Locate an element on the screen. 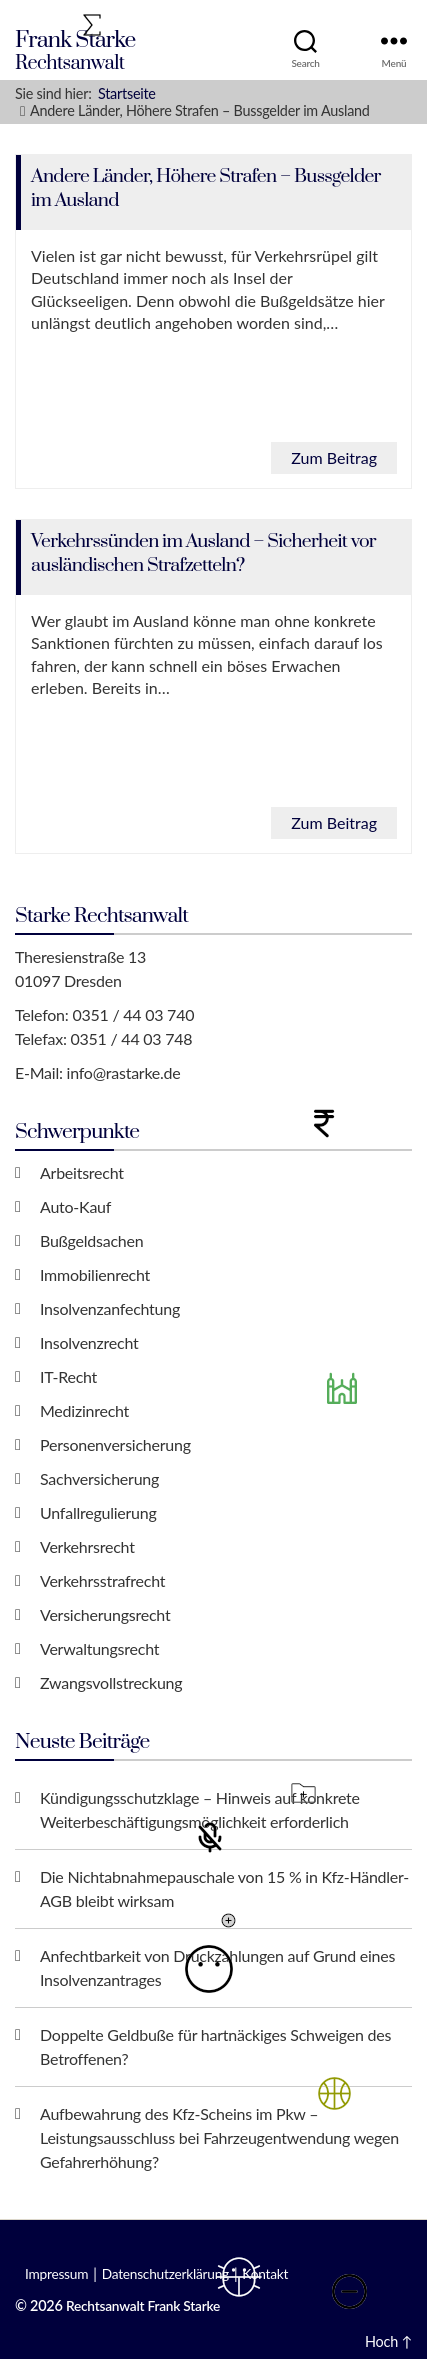 This screenshot has height=2359, width=427. add a new item is located at coordinates (228, 1920).